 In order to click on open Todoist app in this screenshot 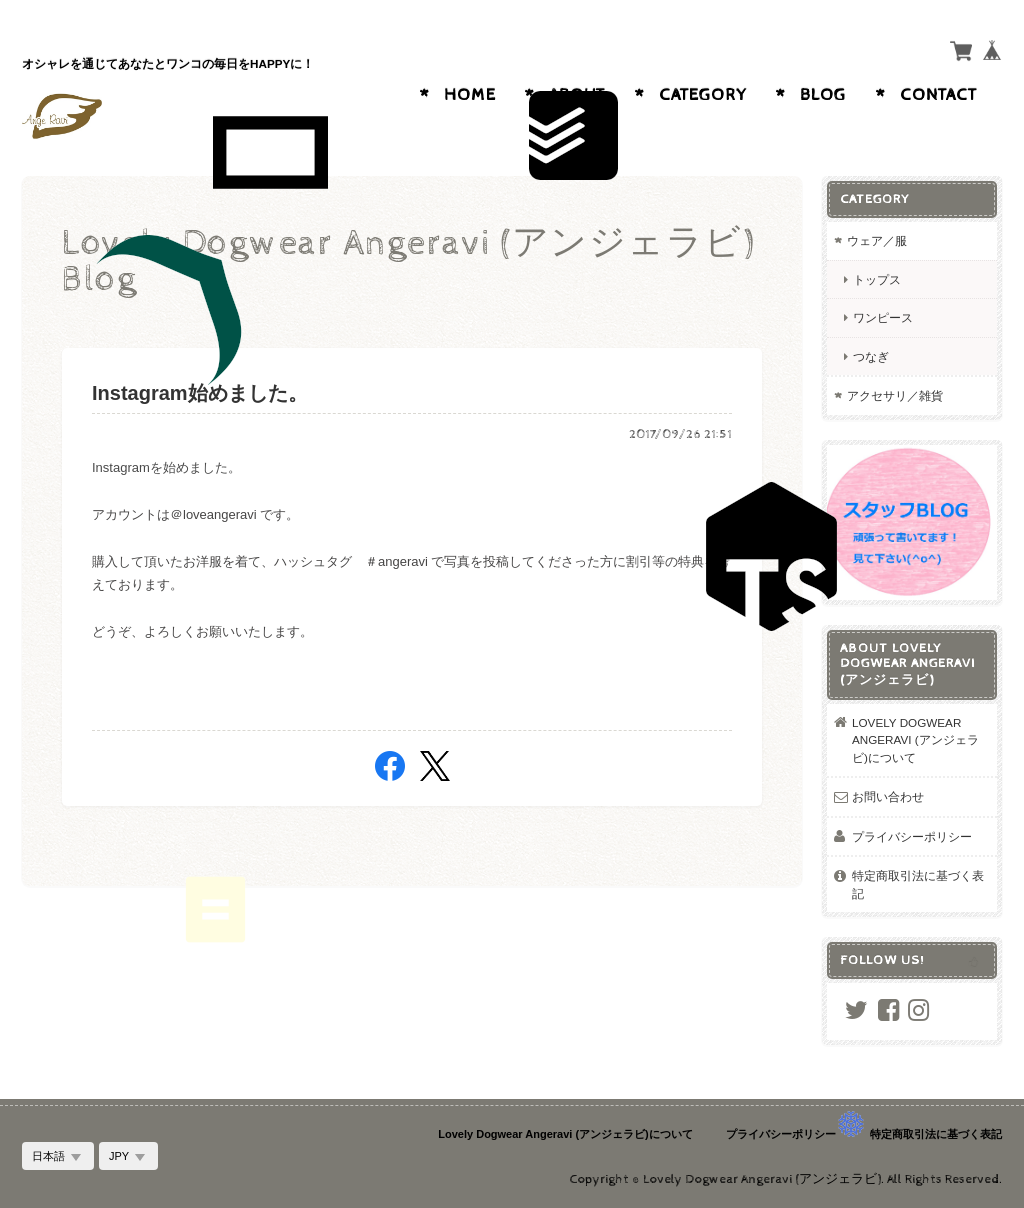, I will do `click(573, 135)`.